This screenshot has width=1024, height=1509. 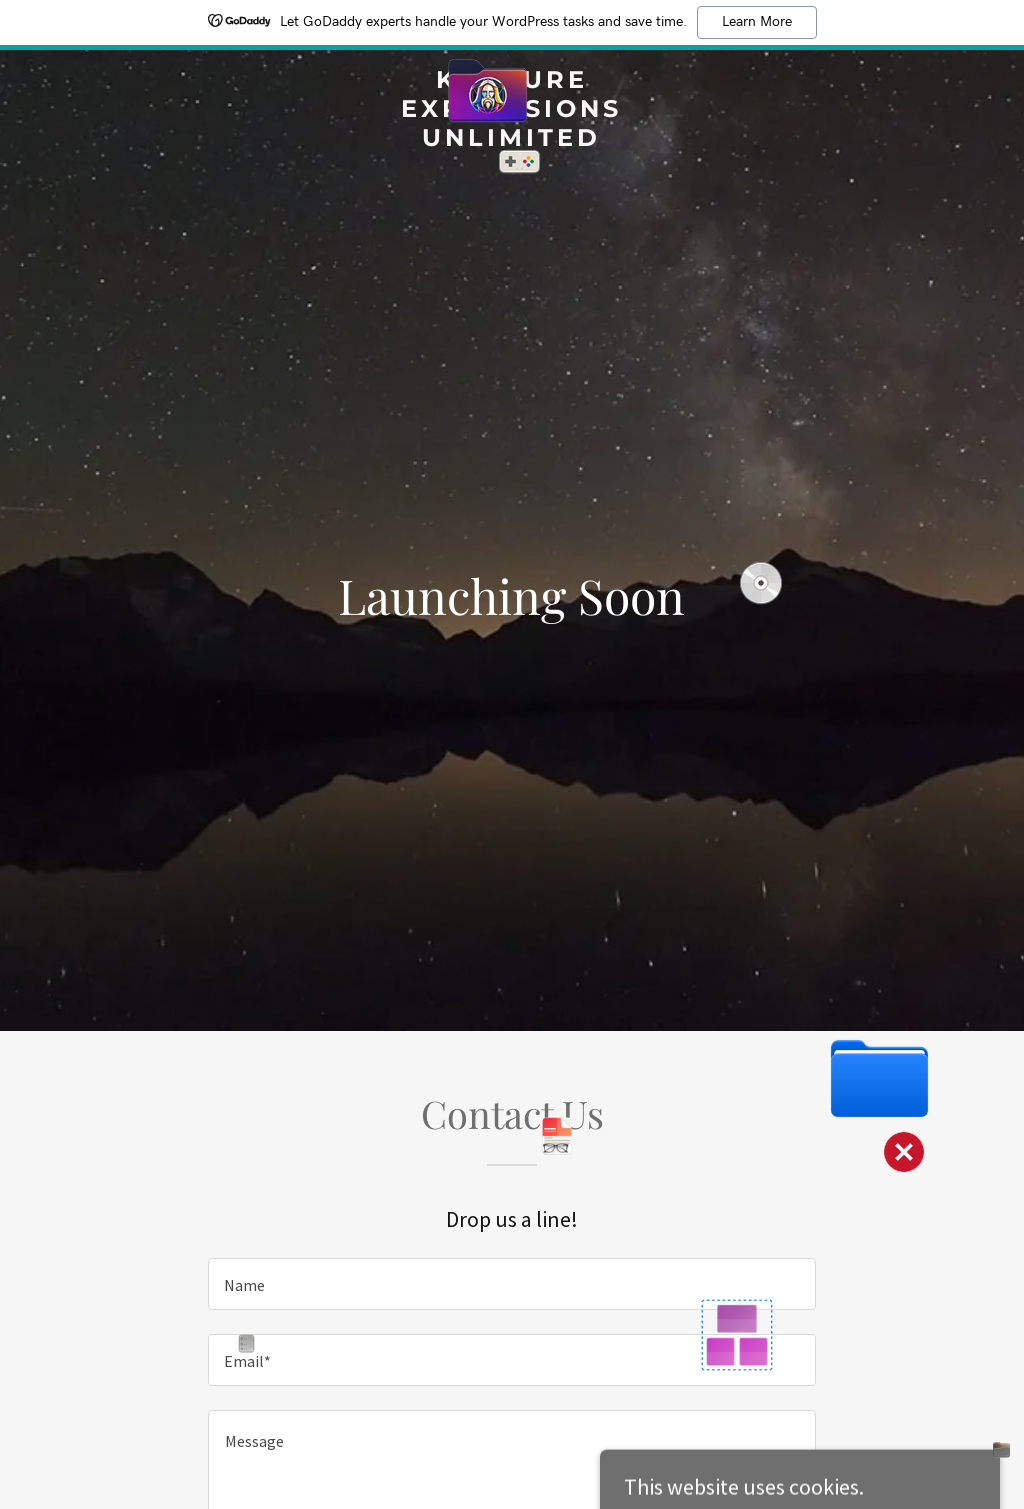 I want to click on open games and entertainment apps, so click(x=519, y=161).